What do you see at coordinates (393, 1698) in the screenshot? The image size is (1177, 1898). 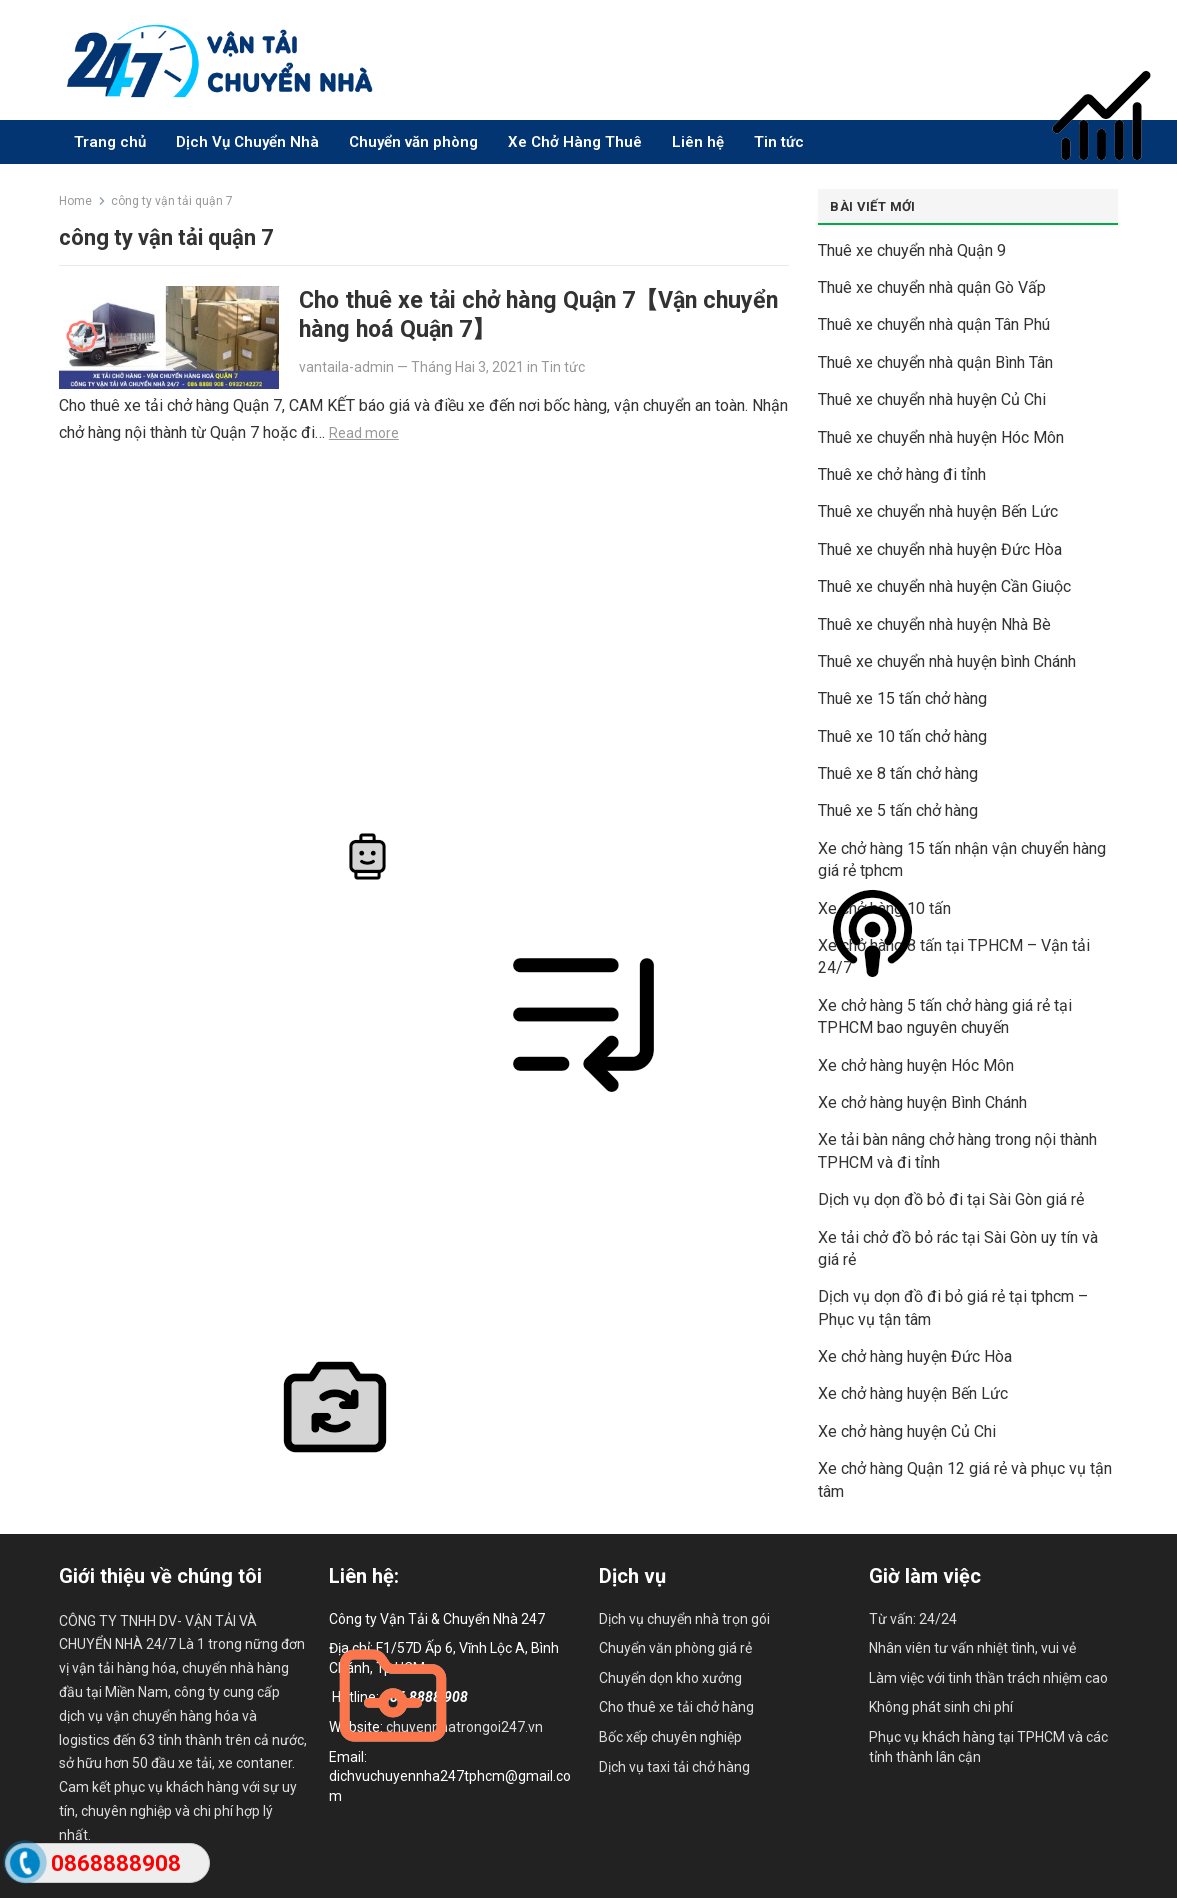 I see `access git repository folder` at bounding box center [393, 1698].